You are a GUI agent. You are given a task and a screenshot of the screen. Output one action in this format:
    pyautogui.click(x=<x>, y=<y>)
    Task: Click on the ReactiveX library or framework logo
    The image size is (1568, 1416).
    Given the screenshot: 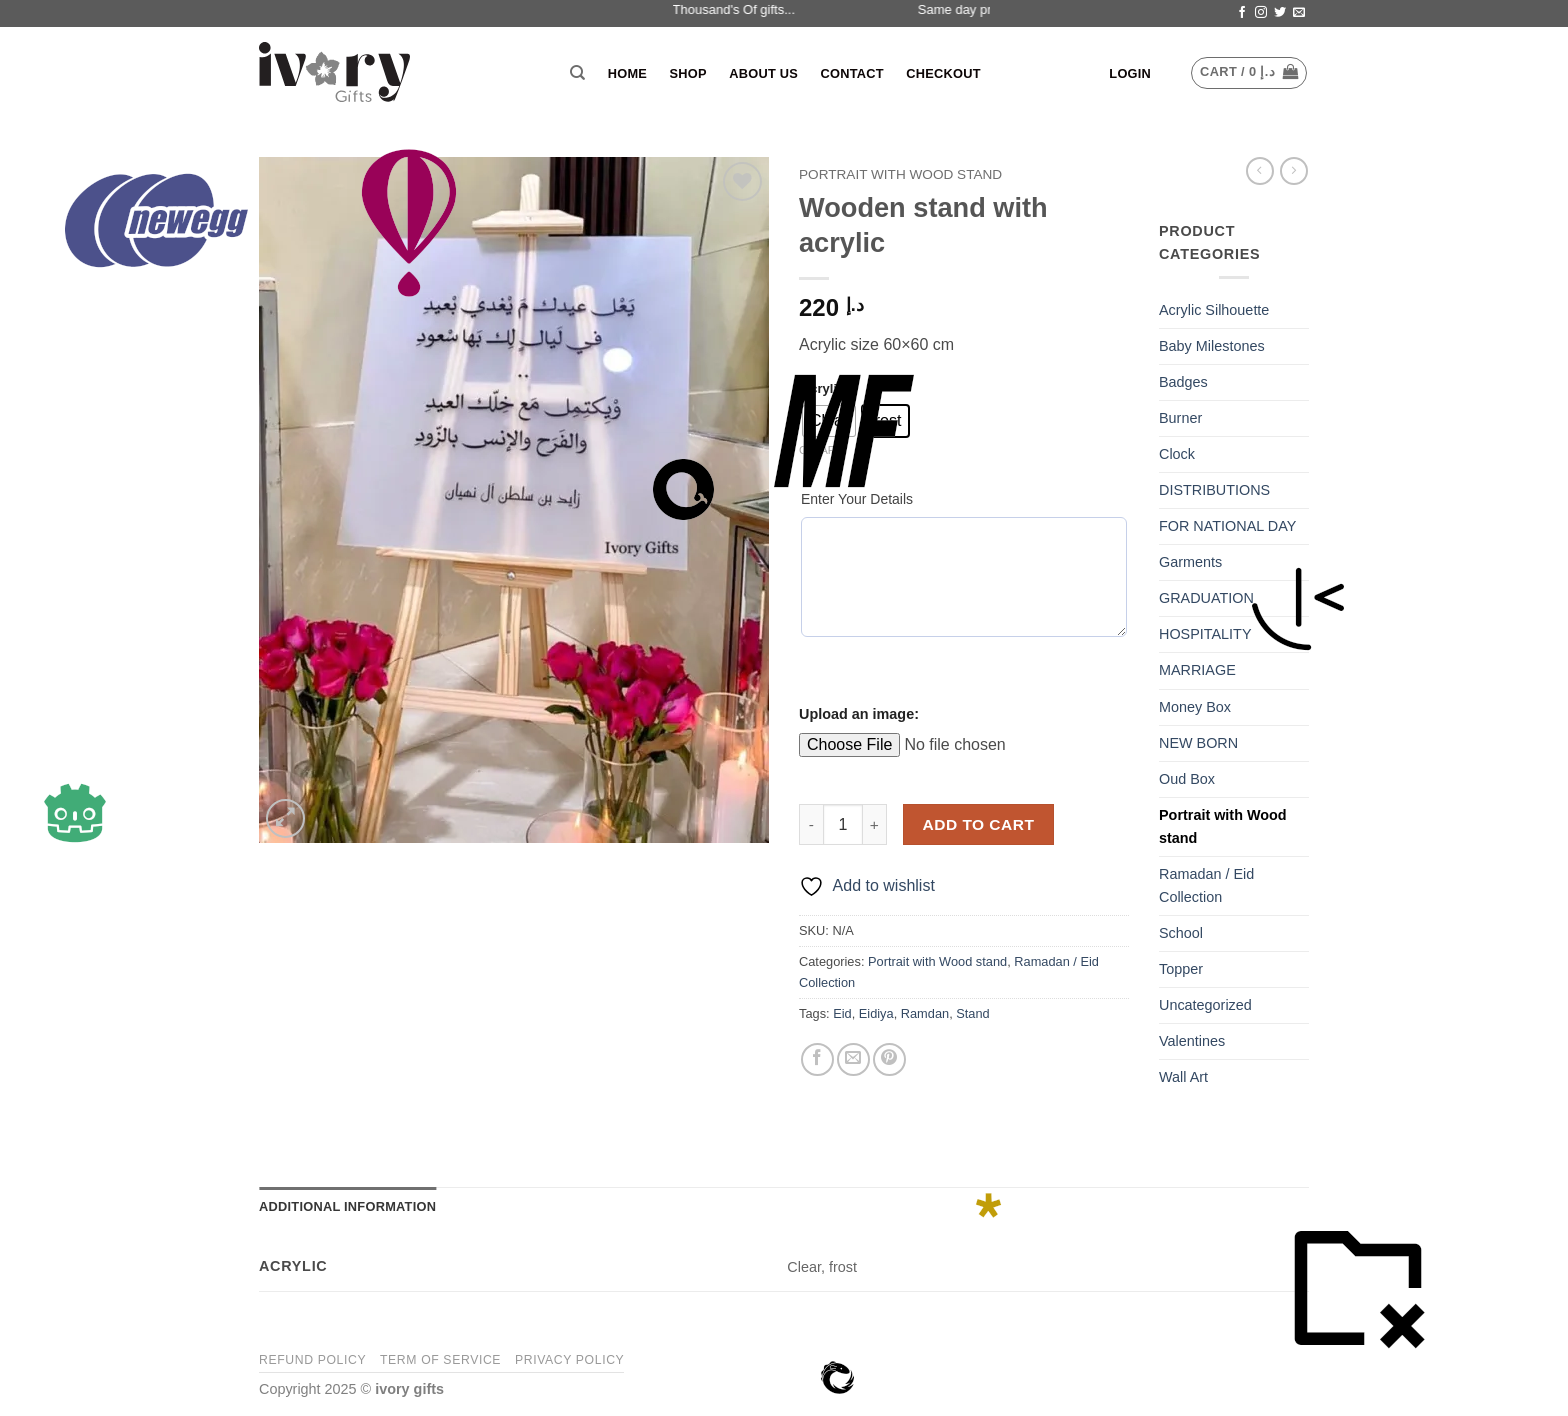 What is the action you would take?
    pyautogui.click(x=837, y=1377)
    